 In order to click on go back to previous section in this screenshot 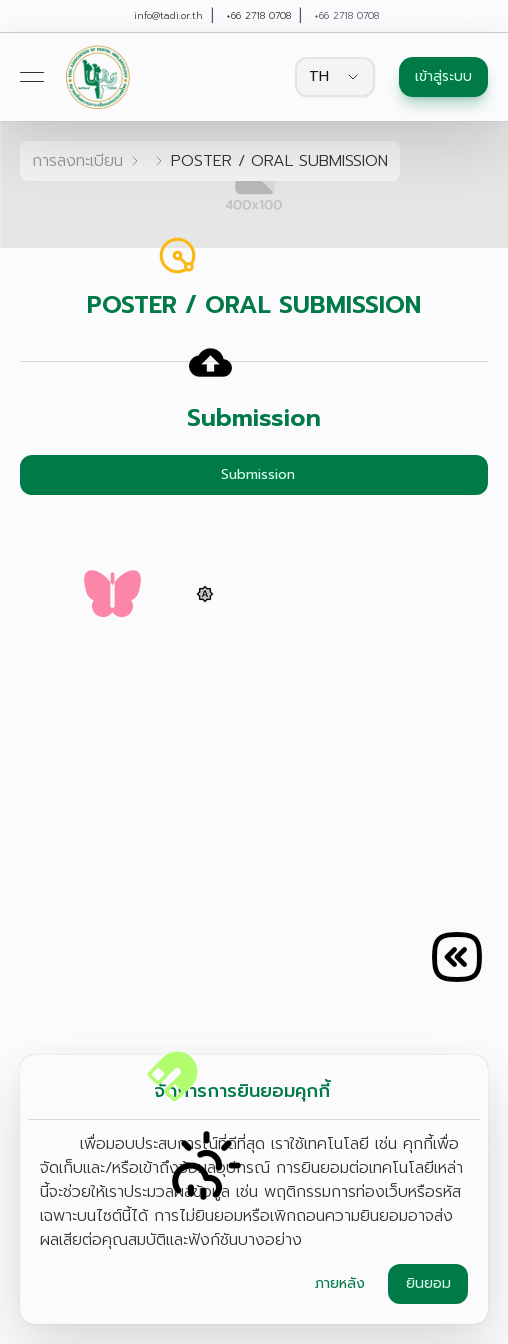, I will do `click(457, 957)`.